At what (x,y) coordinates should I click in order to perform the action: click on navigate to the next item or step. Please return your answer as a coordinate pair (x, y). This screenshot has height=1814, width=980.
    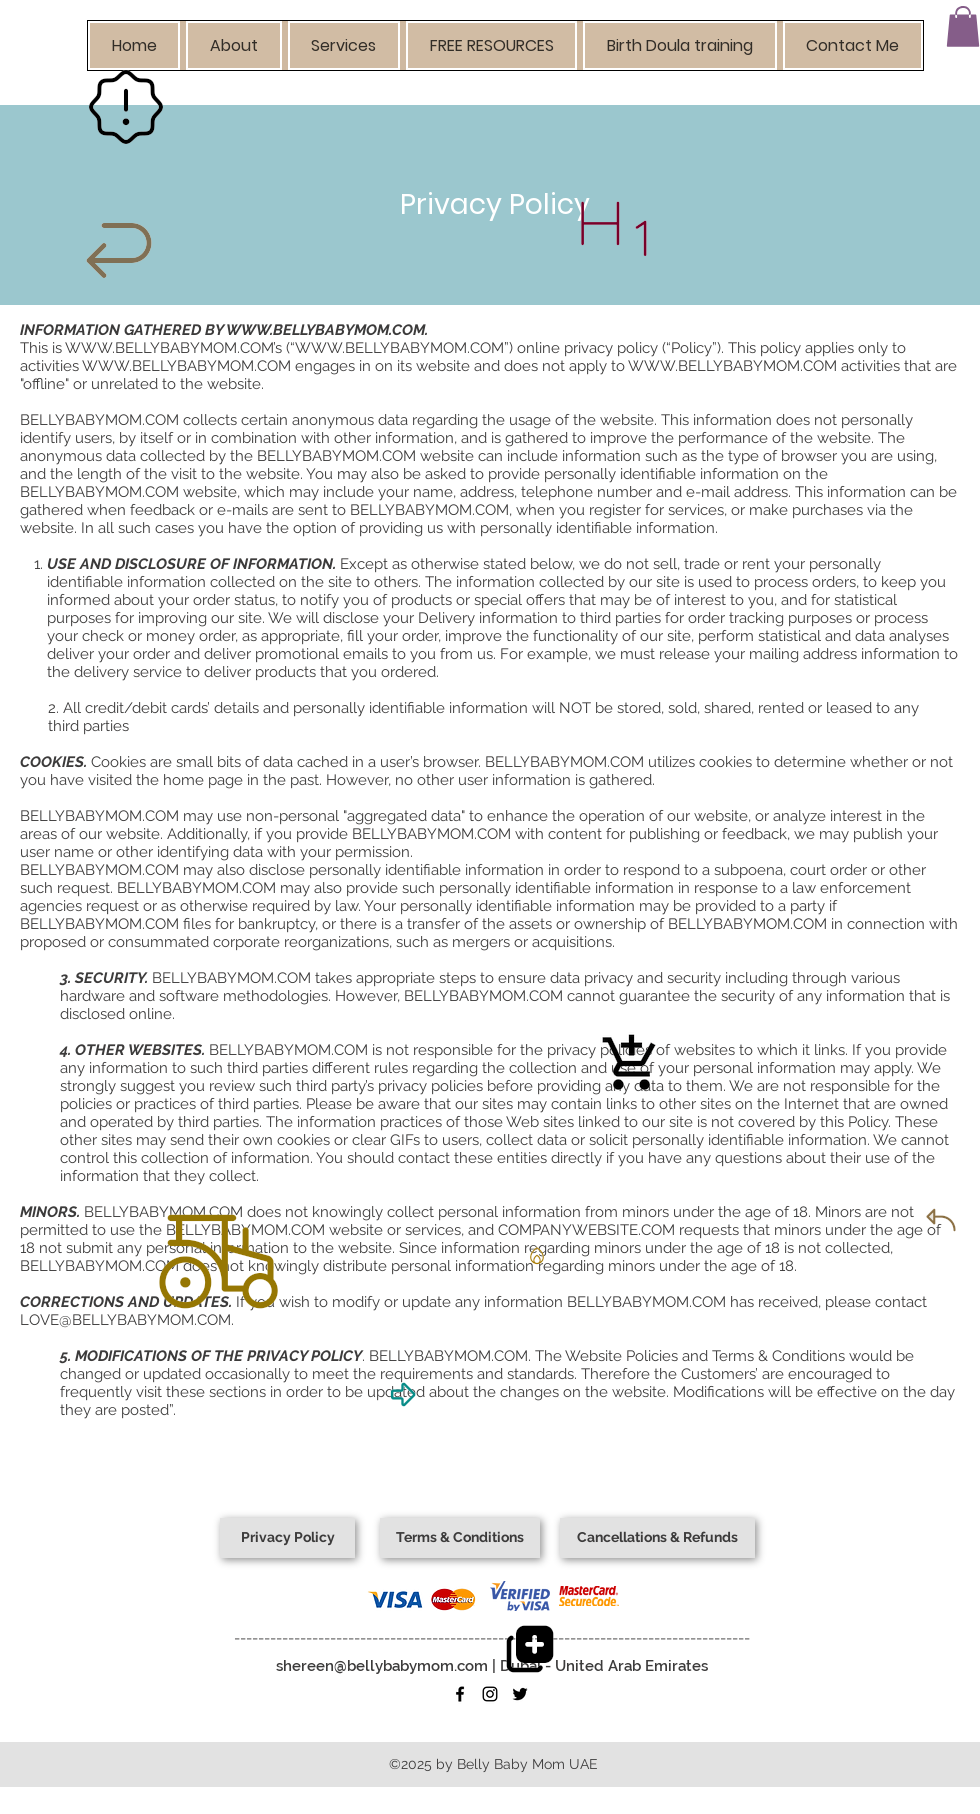
    Looking at the image, I should click on (402, 1394).